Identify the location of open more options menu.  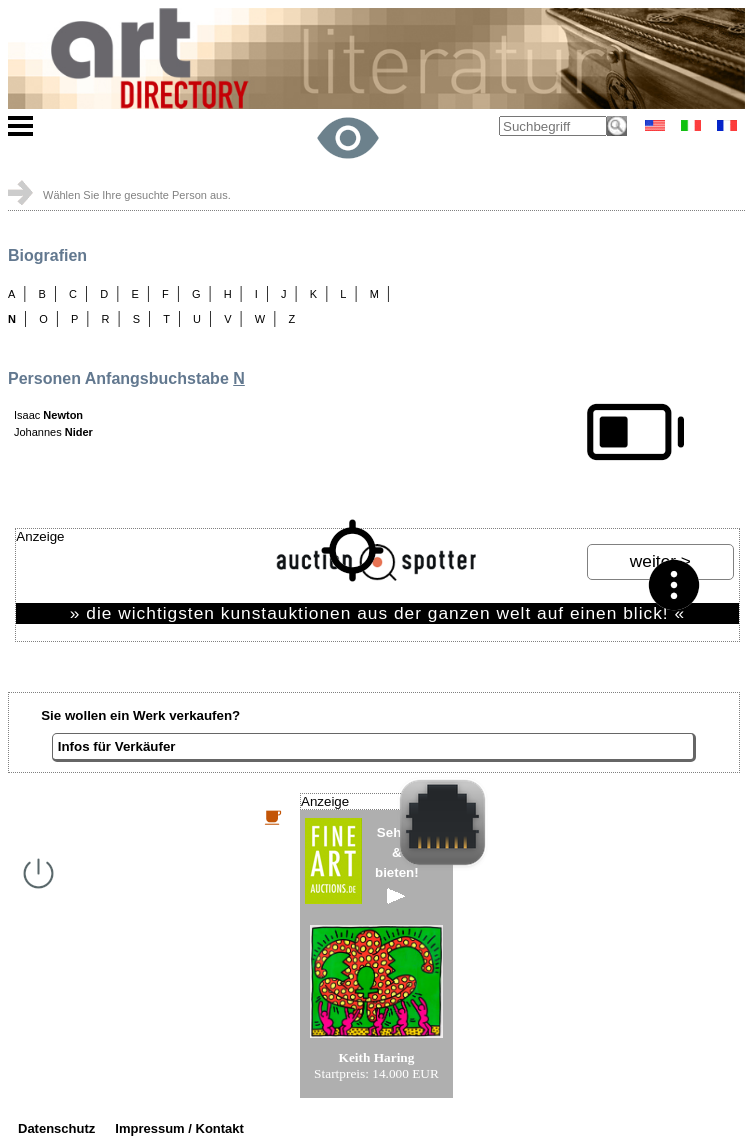
(674, 585).